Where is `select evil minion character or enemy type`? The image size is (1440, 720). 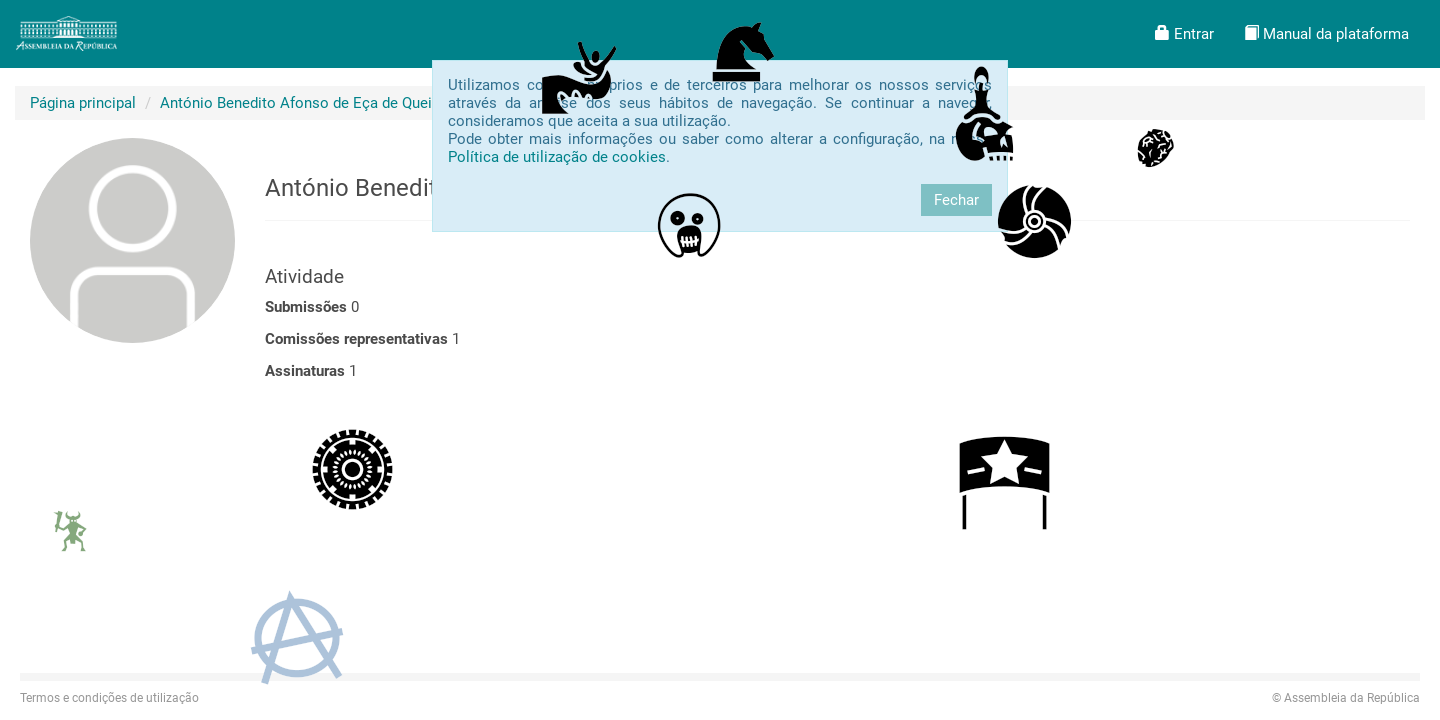 select evil minion character or enemy type is located at coordinates (70, 531).